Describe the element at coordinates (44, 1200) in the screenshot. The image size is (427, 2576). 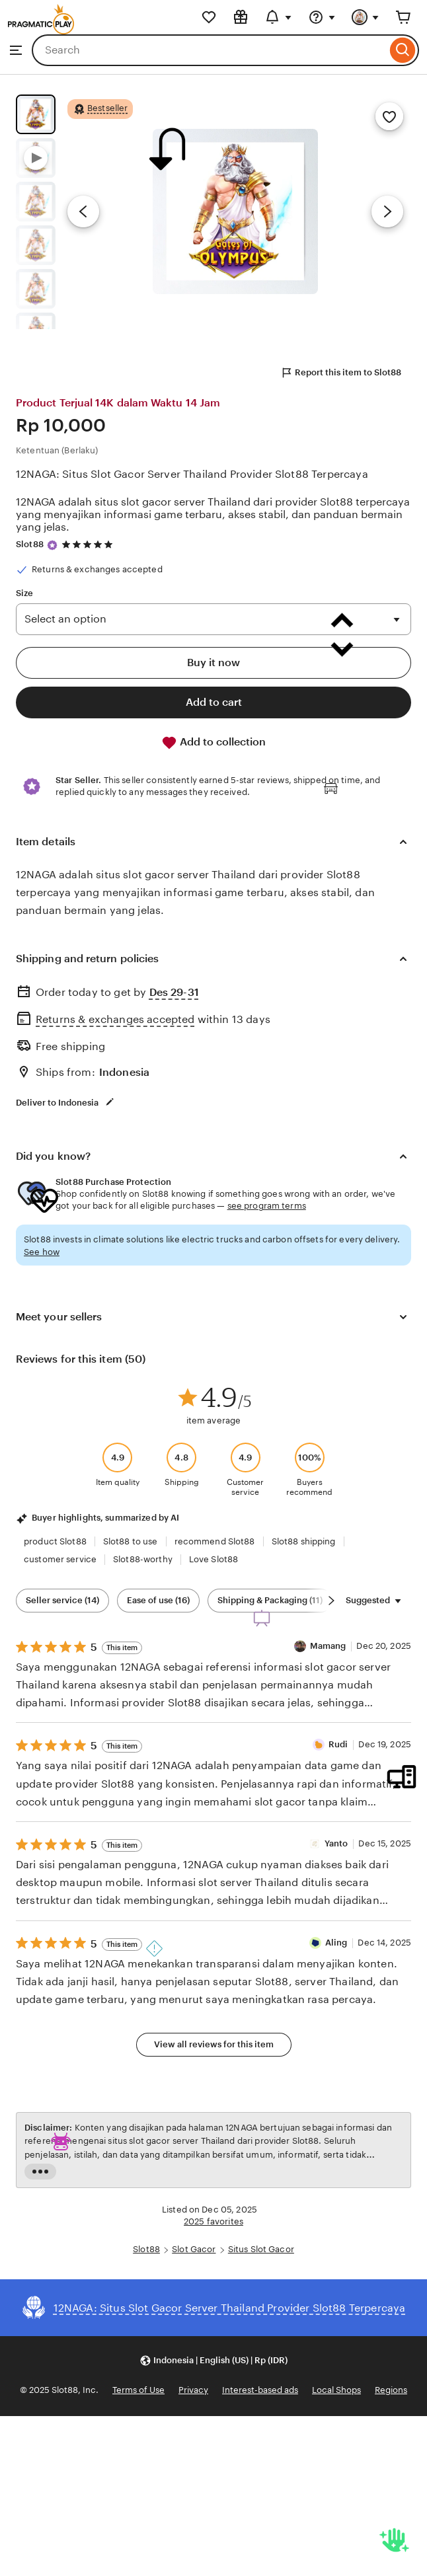
I see `view health or fitness tracking data` at that location.